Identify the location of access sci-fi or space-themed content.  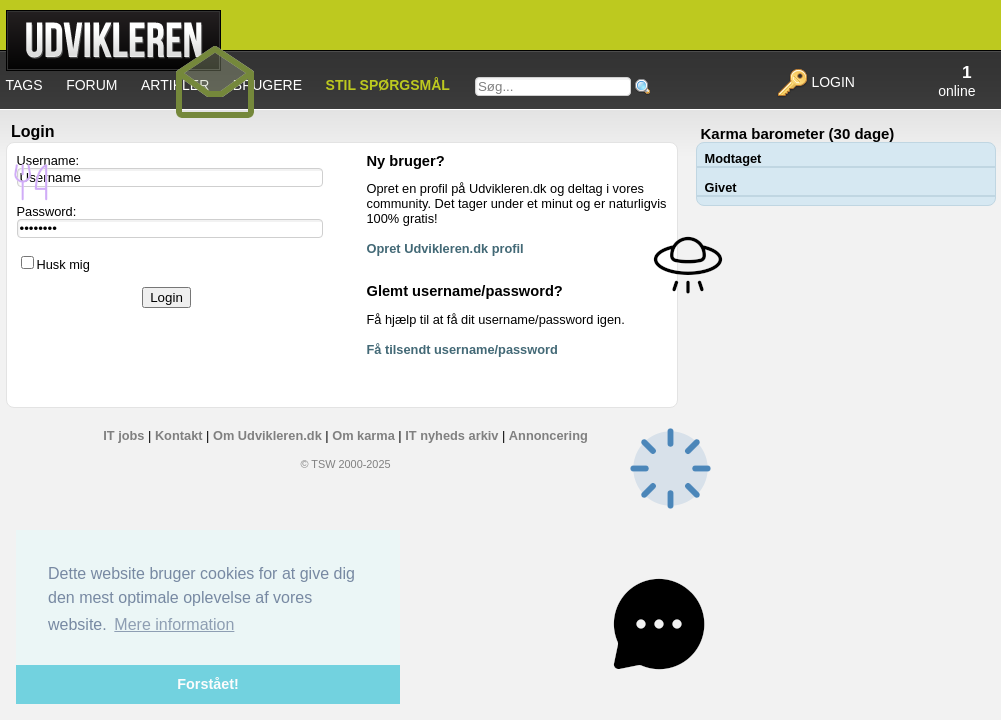
(688, 264).